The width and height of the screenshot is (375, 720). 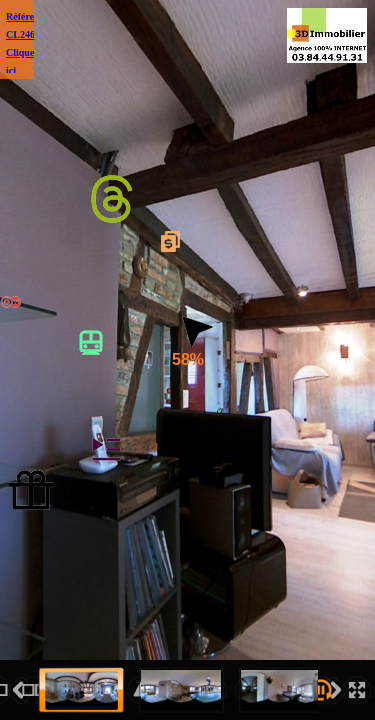 I want to click on view gifts or rewards, so click(x=31, y=491).